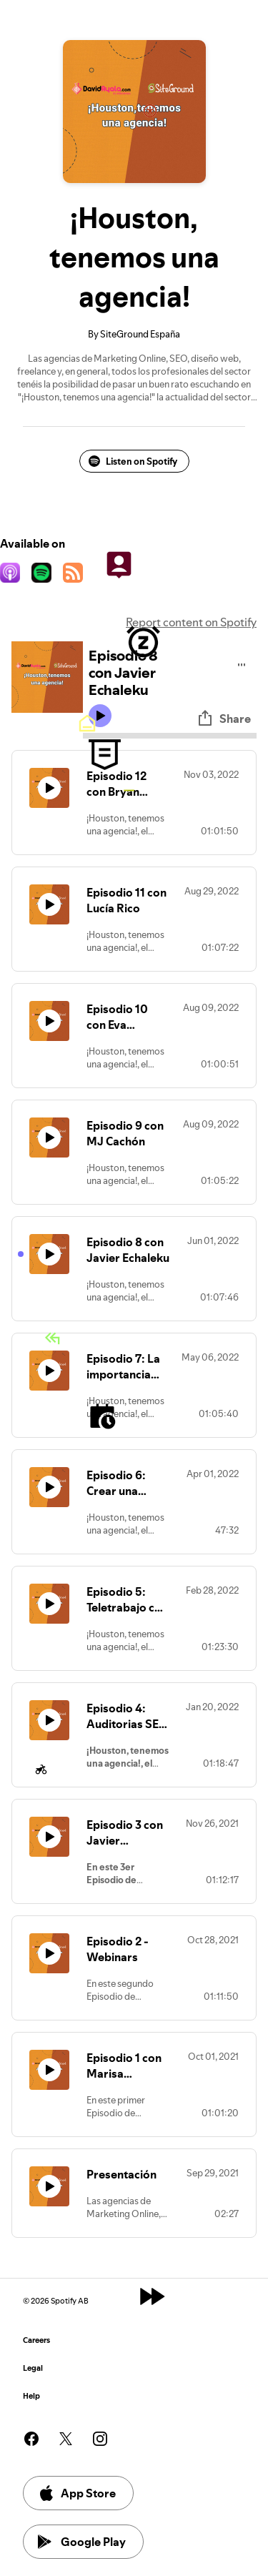  I want to click on access accessibility settings, so click(150, 111).